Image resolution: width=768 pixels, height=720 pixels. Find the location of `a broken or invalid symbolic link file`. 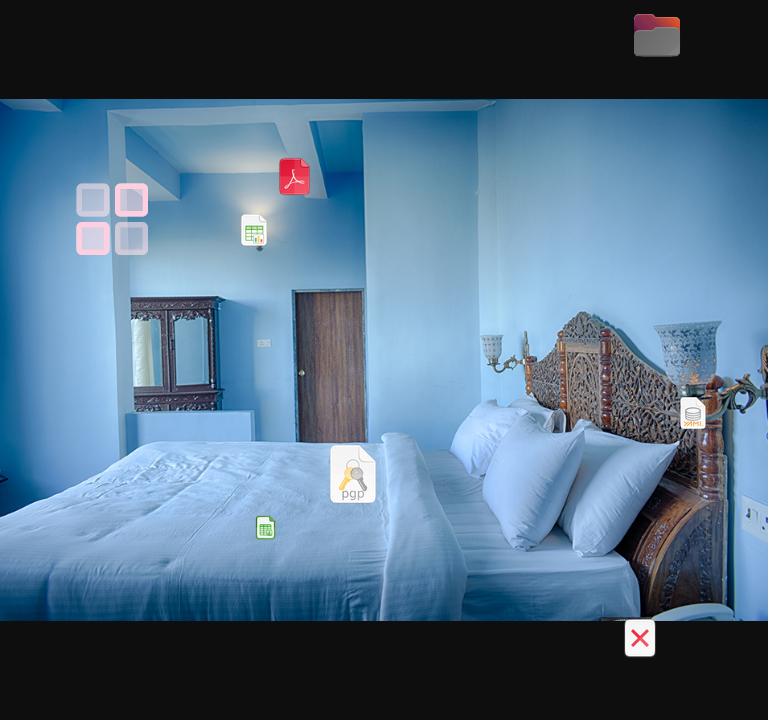

a broken or invalid symbolic link file is located at coordinates (640, 638).